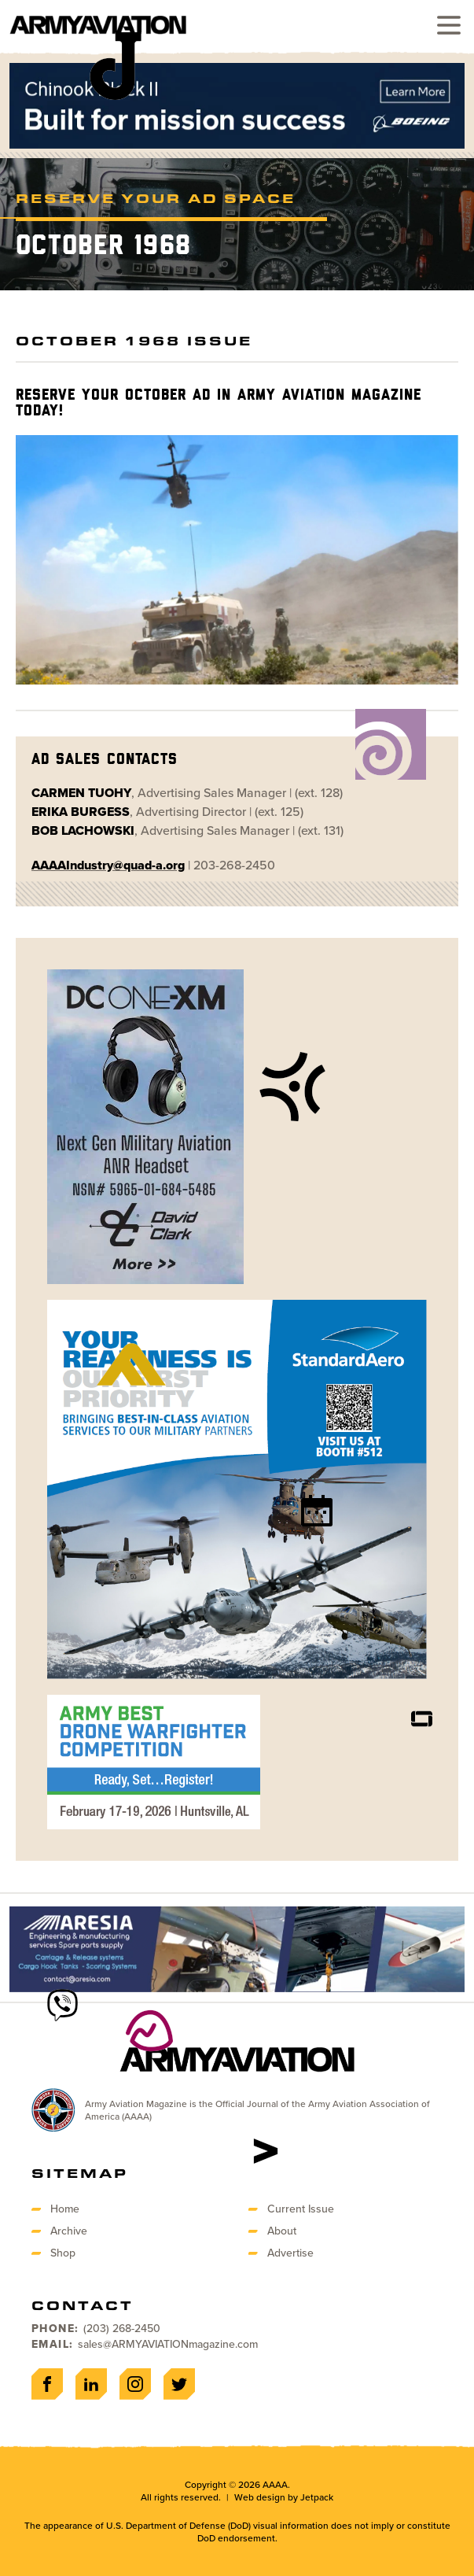  What do you see at coordinates (421, 1718) in the screenshot?
I see `open google tv app` at bounding box center [421, 1718].